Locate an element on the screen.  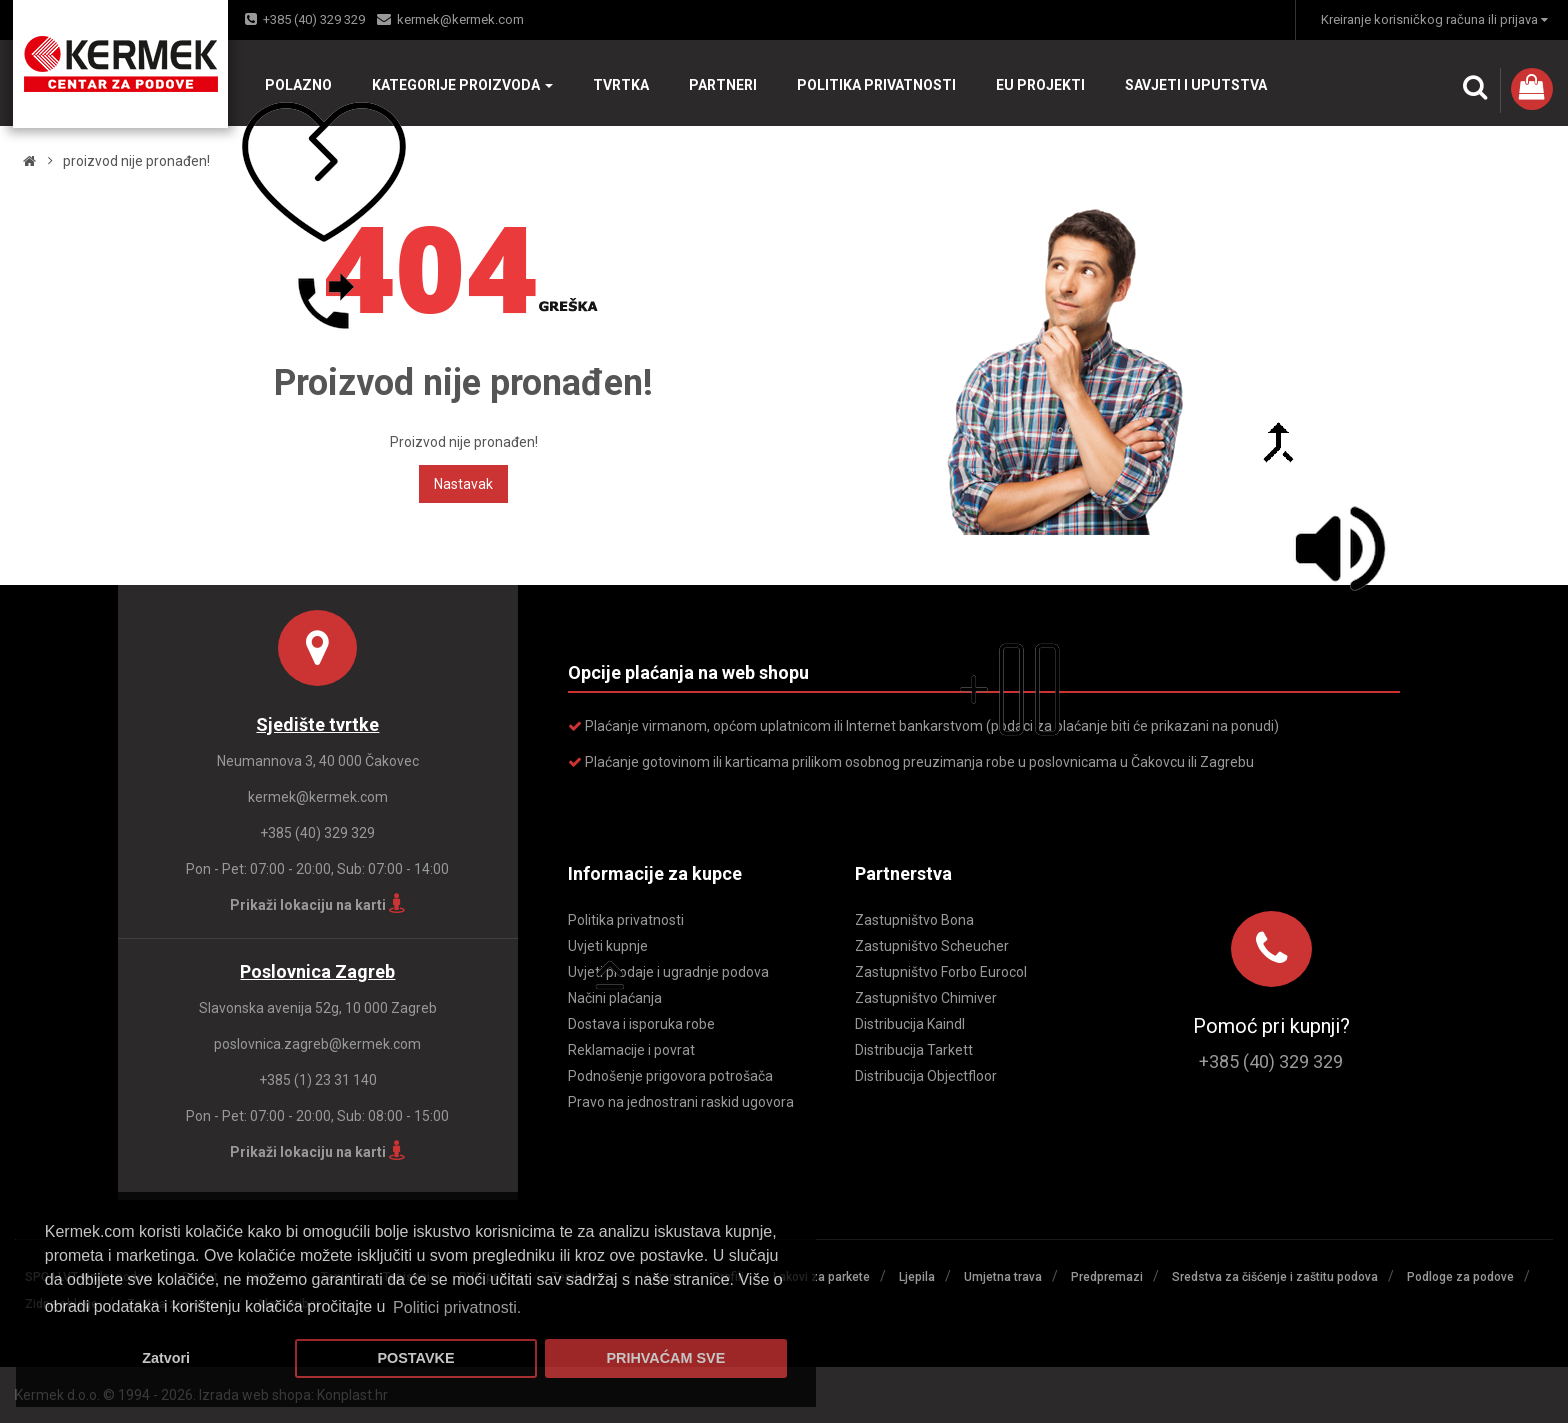
toggle caps lock on keyboard is located at coordinates (610, 975).